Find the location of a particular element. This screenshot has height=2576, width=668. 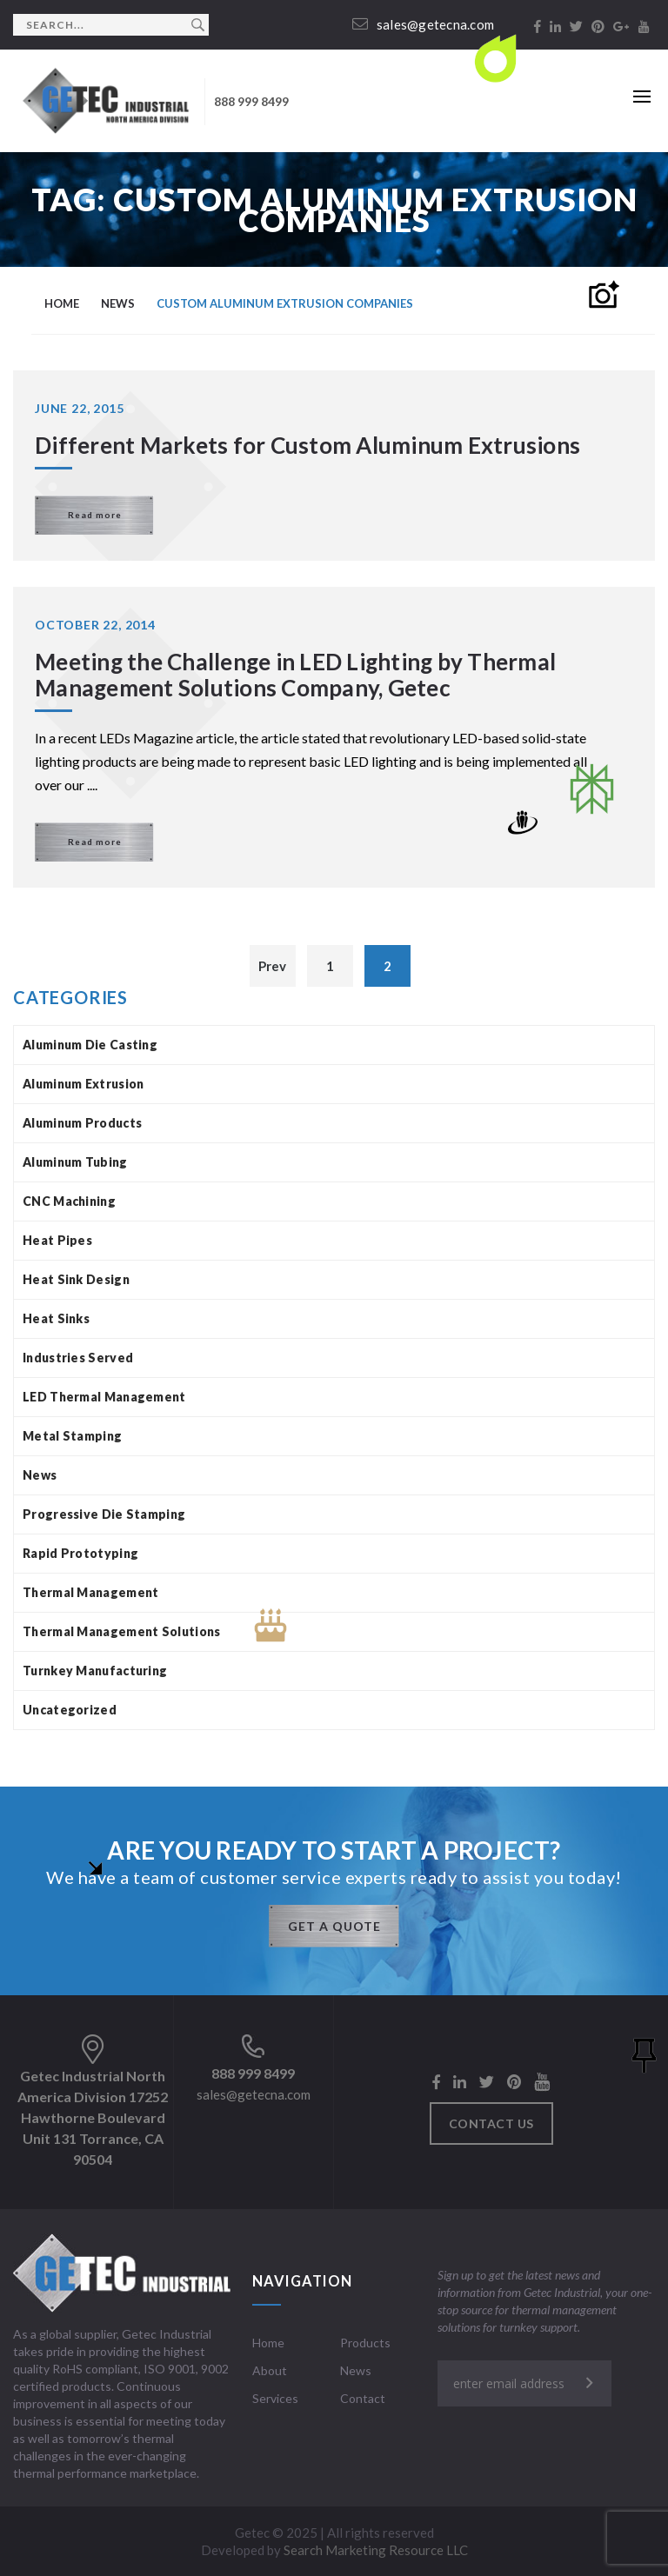

draugiem.lv social network logo is located at coordinates (523, 822).